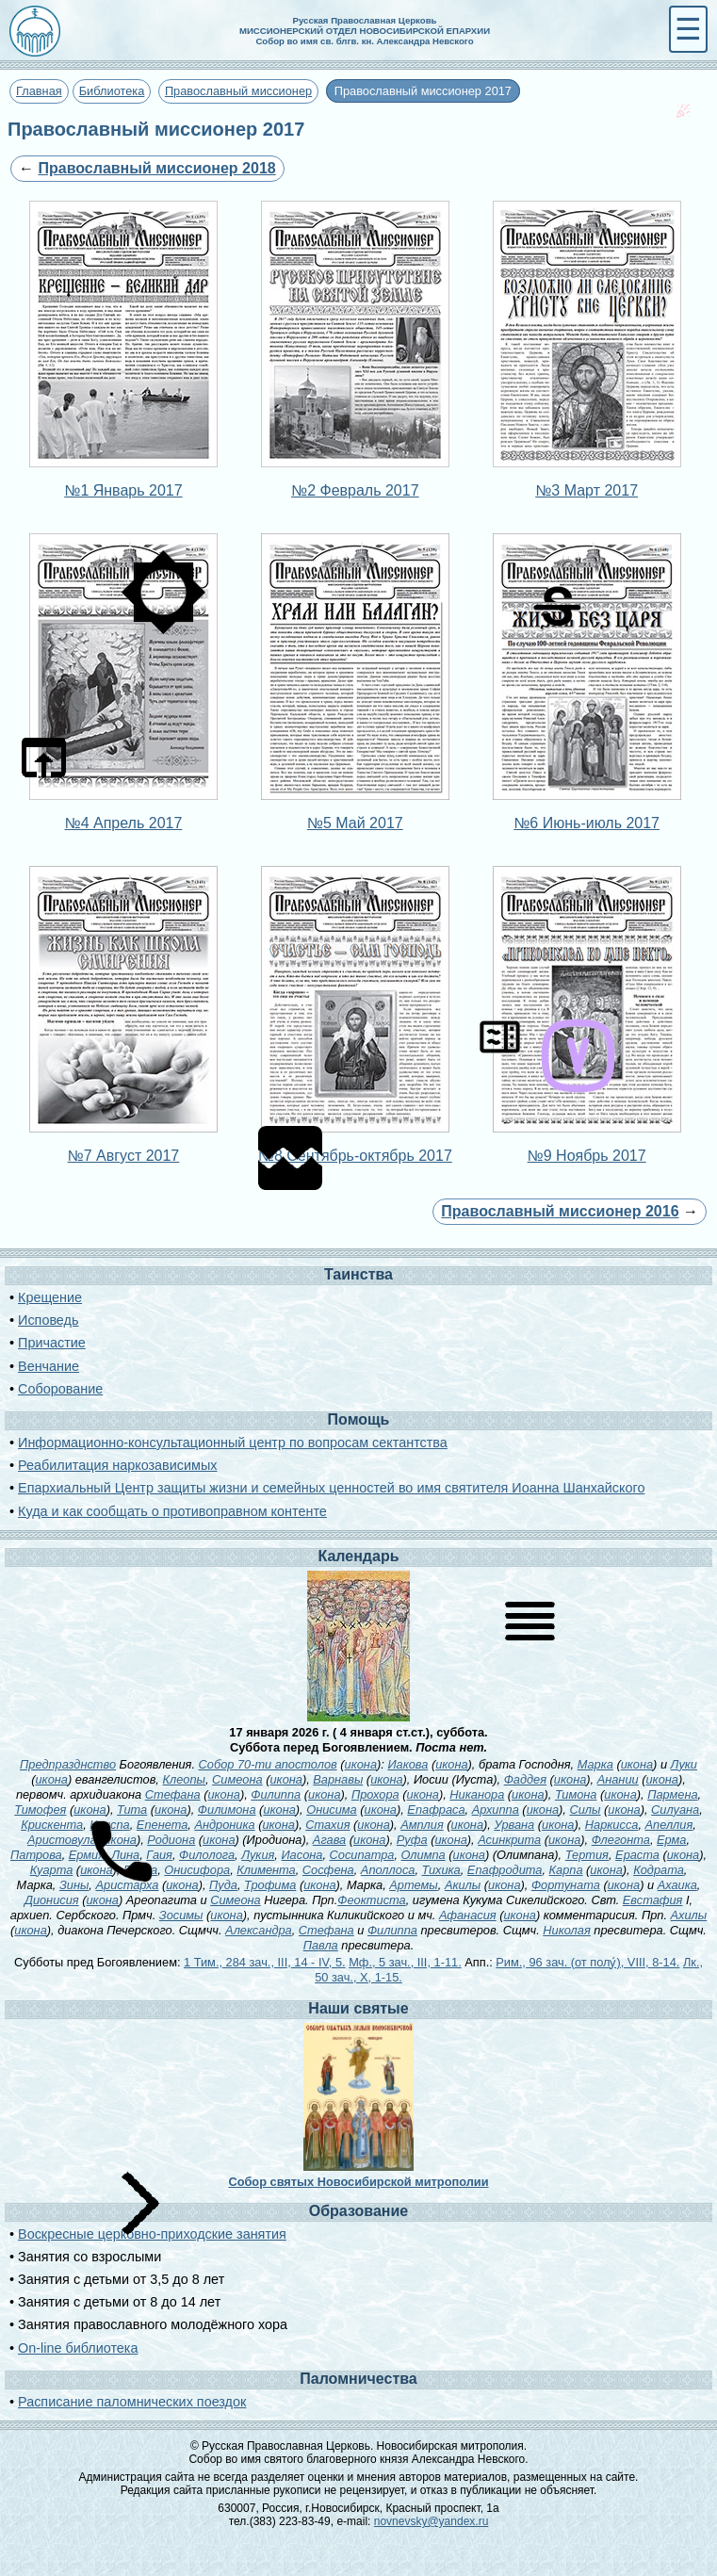  What do you see at coordinates (557, 610) in the screenshot?
I see `apply strikethrough formatting to selected text` at bounding box center [557, 610].